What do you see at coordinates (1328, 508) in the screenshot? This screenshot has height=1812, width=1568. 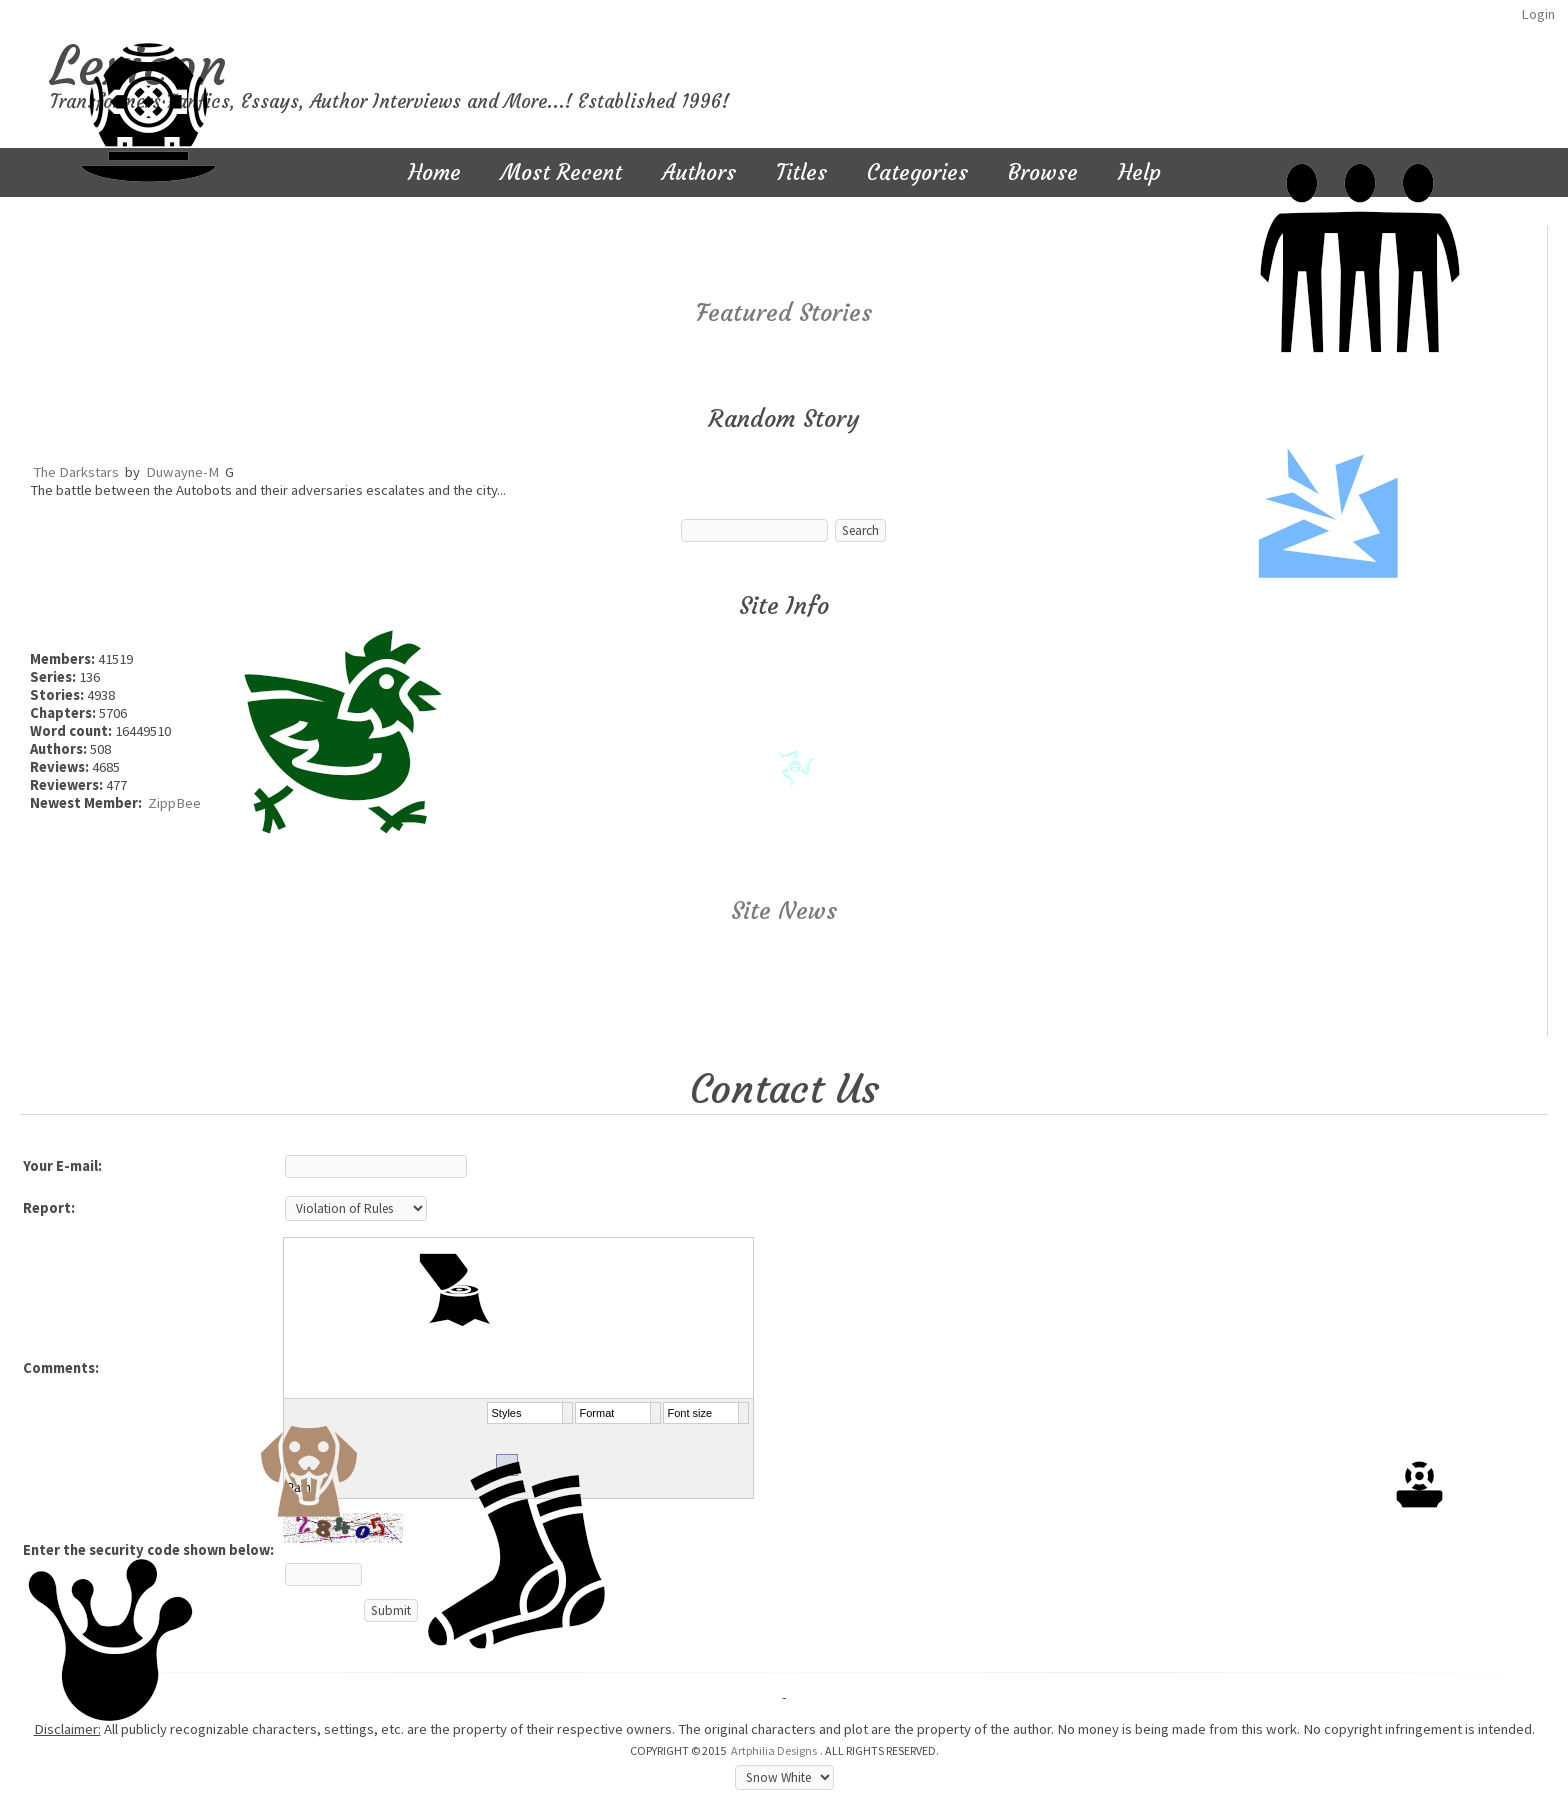 I see `indicates structural damage or crack detected` at bounding box center [1328, 508].